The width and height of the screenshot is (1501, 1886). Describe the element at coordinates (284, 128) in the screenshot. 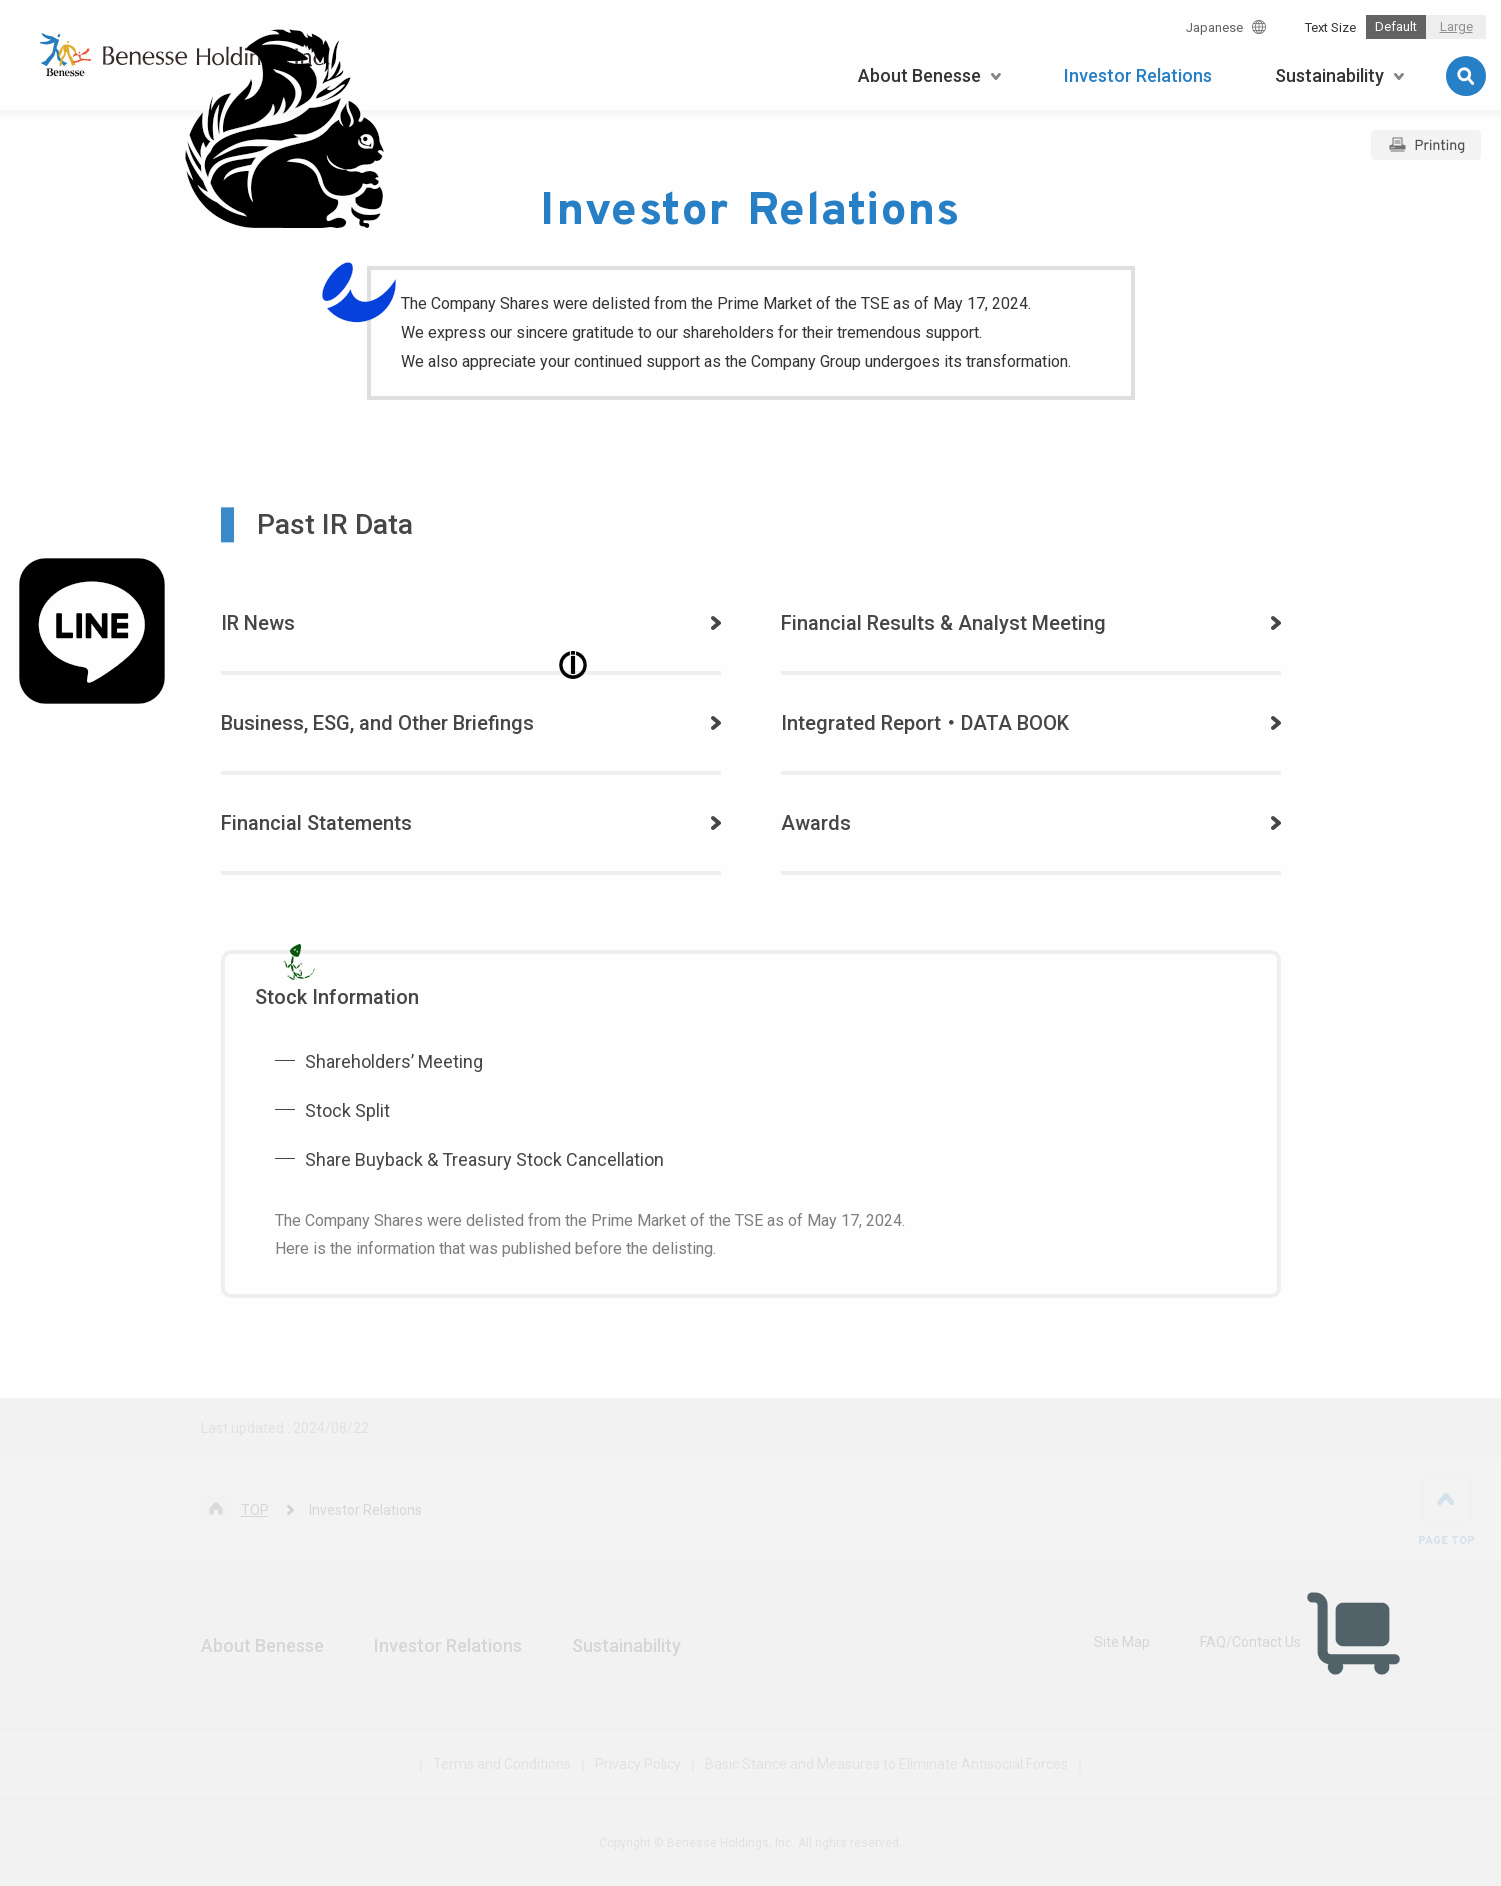

I see `apache flink logo` at that location.